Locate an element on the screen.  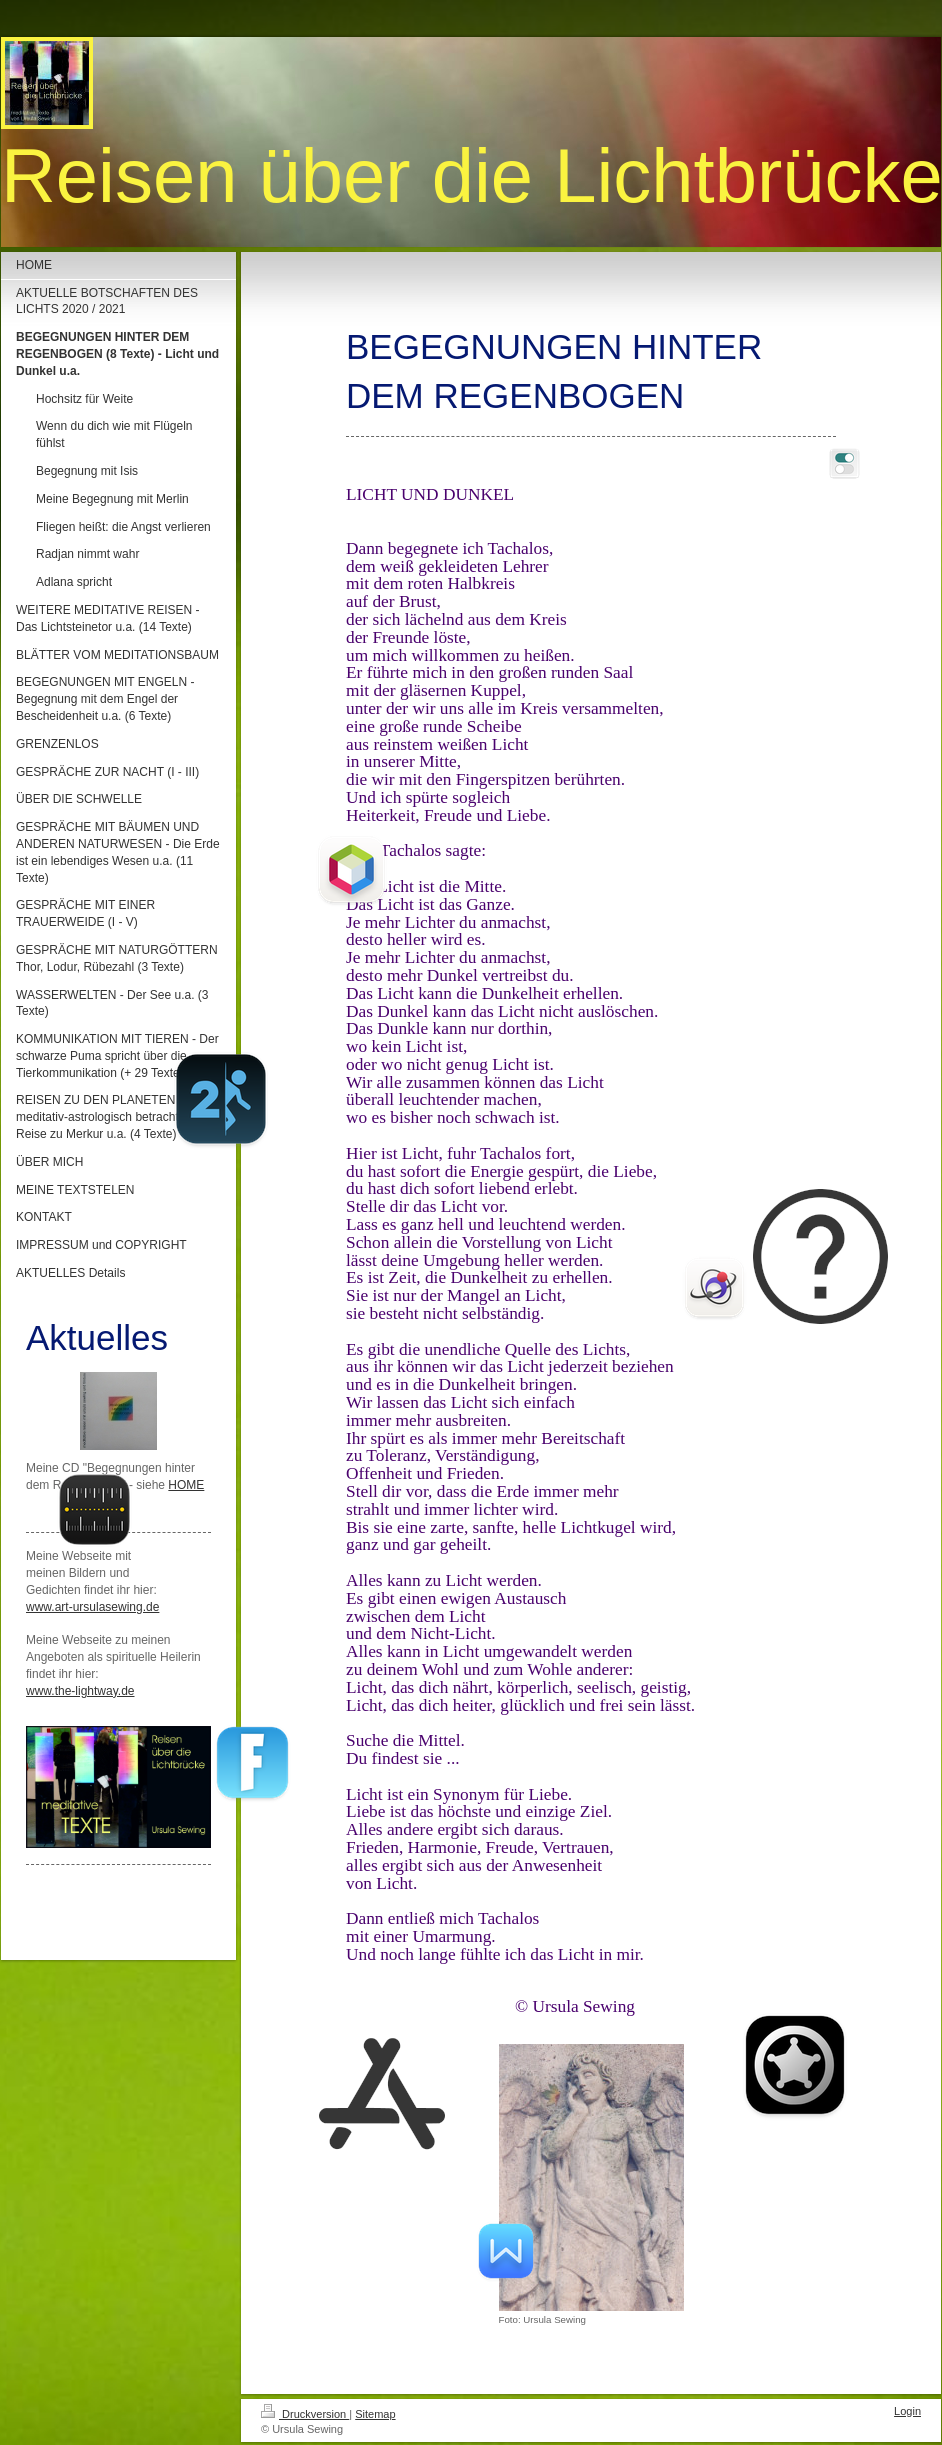
open the app store is located at coordinates (382, 2092).